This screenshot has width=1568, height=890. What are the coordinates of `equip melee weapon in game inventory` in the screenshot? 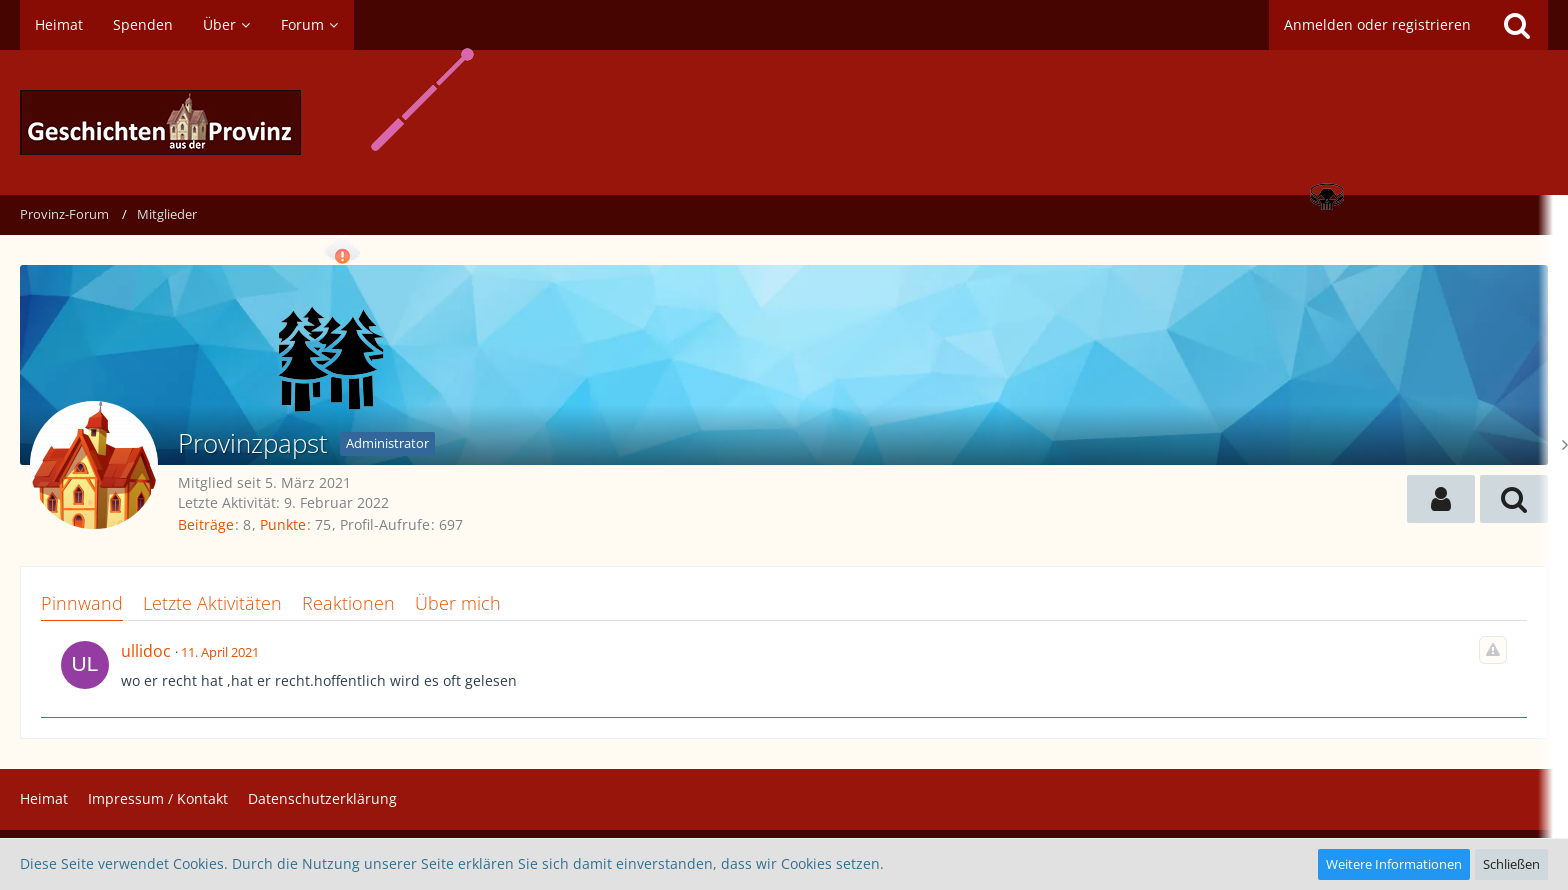 It's located at (422, 99).